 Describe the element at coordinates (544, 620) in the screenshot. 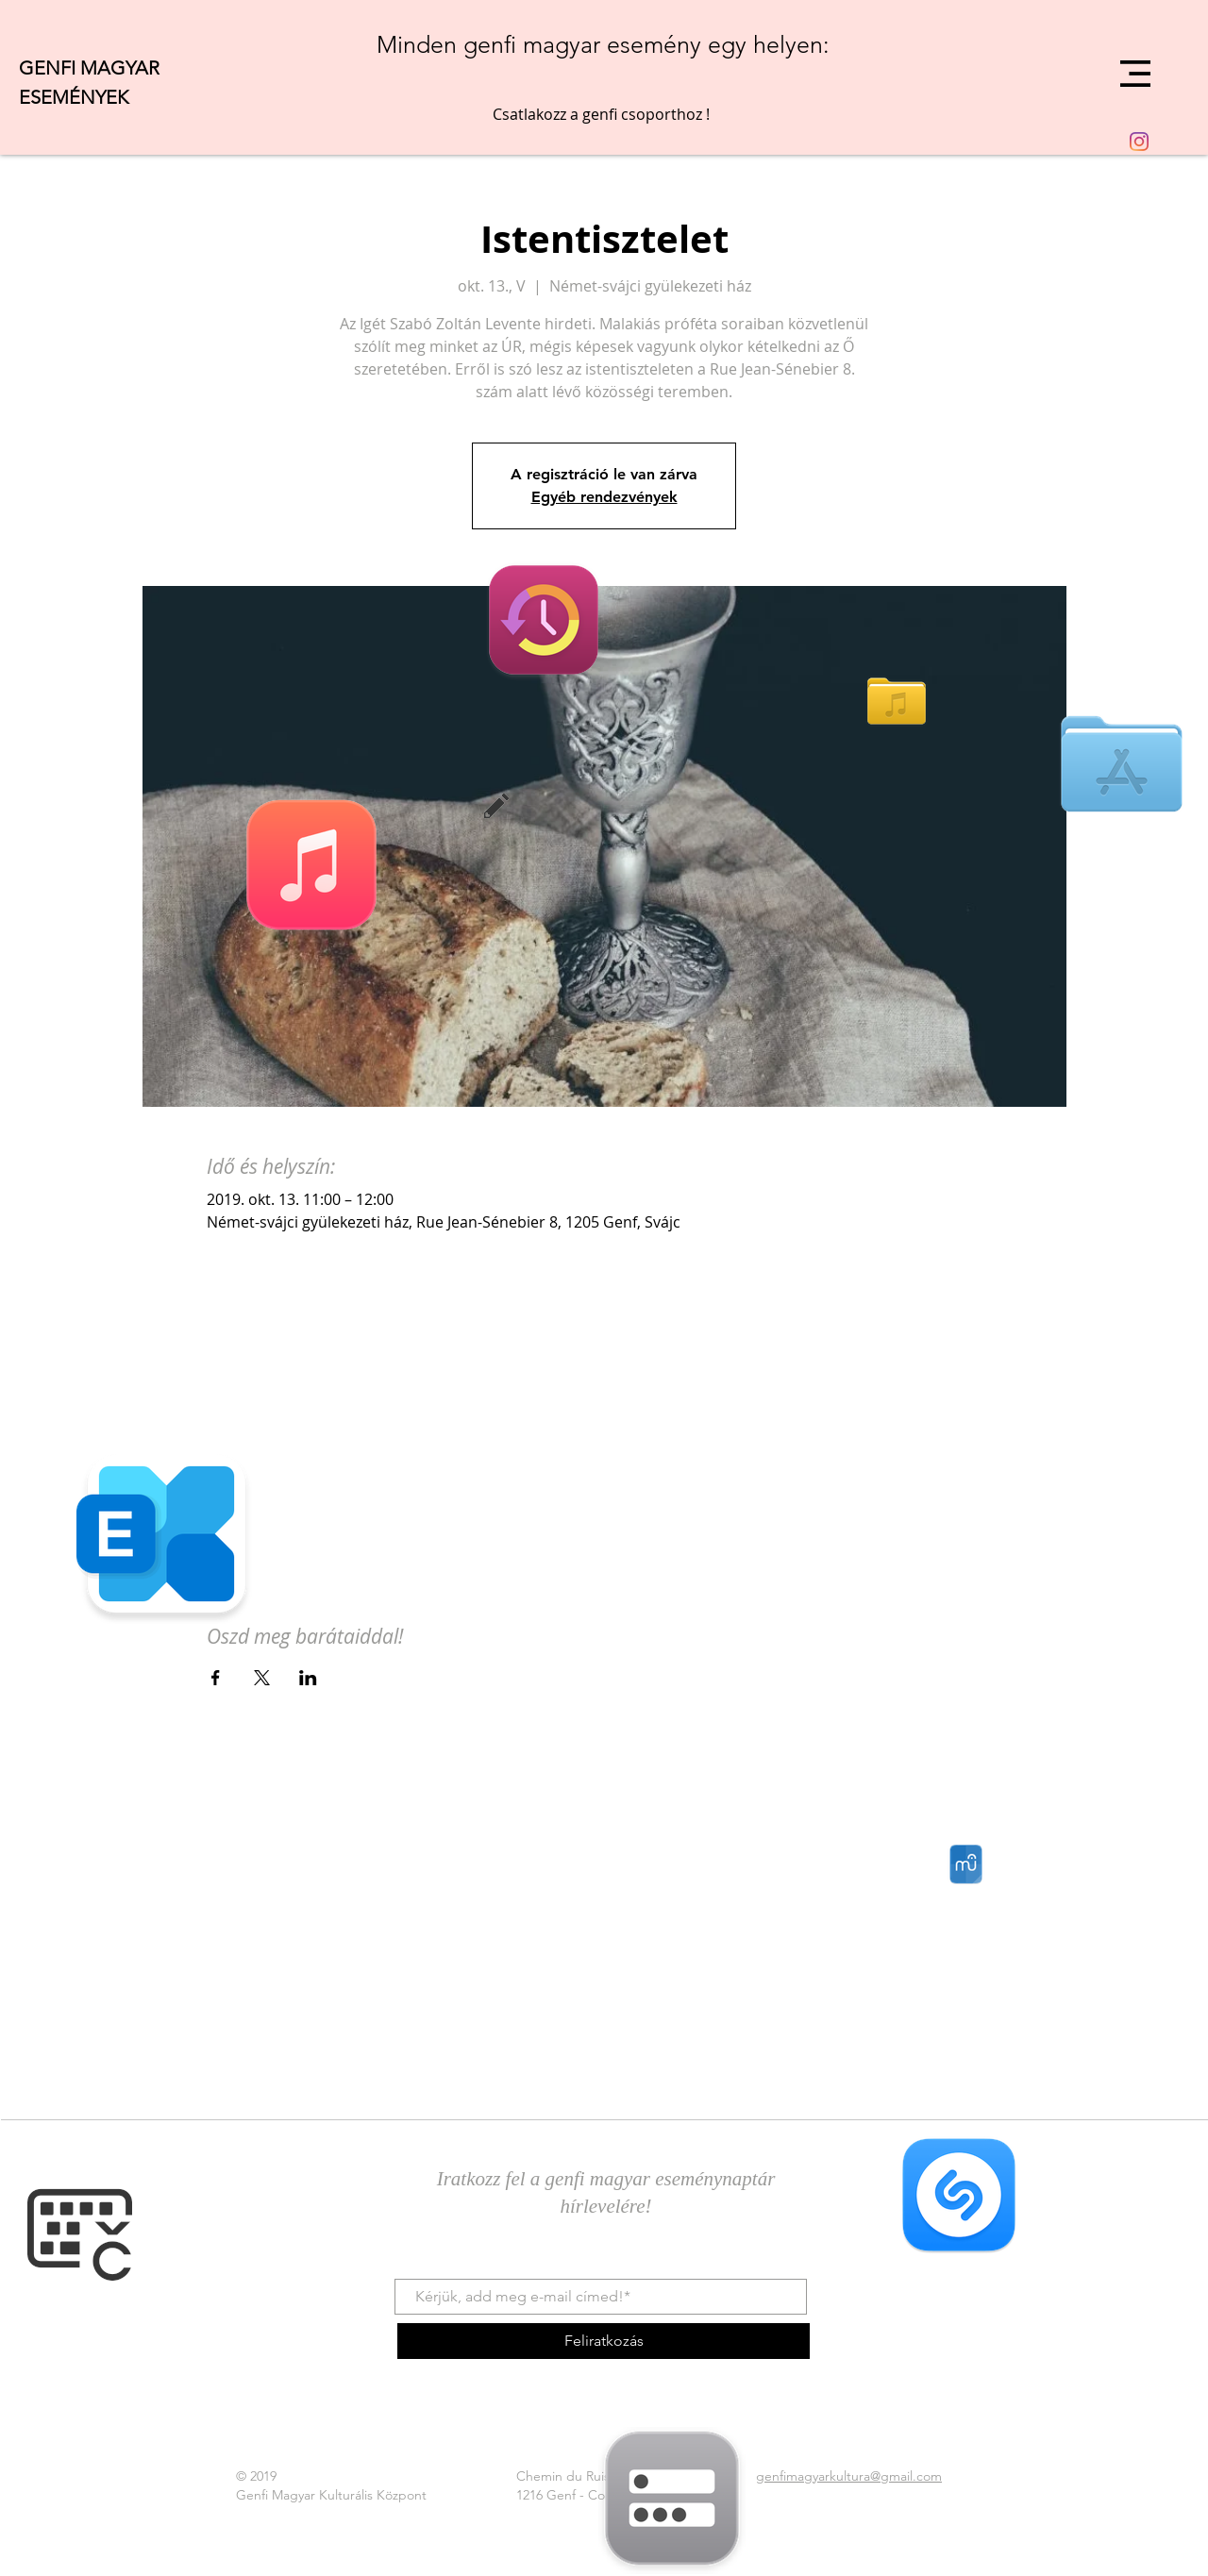

I see `open pika backup to manage system backups` at that location.